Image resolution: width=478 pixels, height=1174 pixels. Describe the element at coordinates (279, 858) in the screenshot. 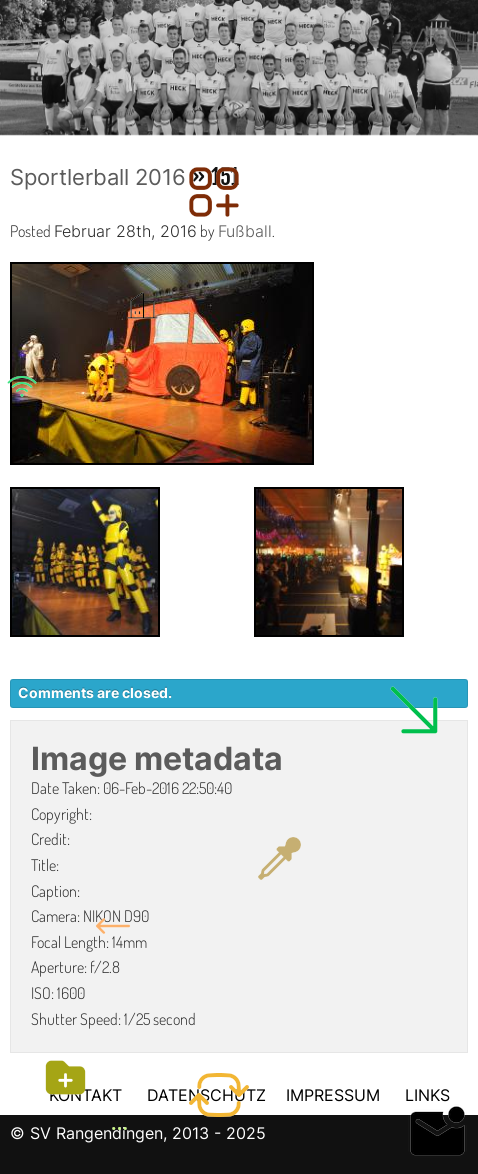

I see `pick a color from the canvas` at that location.